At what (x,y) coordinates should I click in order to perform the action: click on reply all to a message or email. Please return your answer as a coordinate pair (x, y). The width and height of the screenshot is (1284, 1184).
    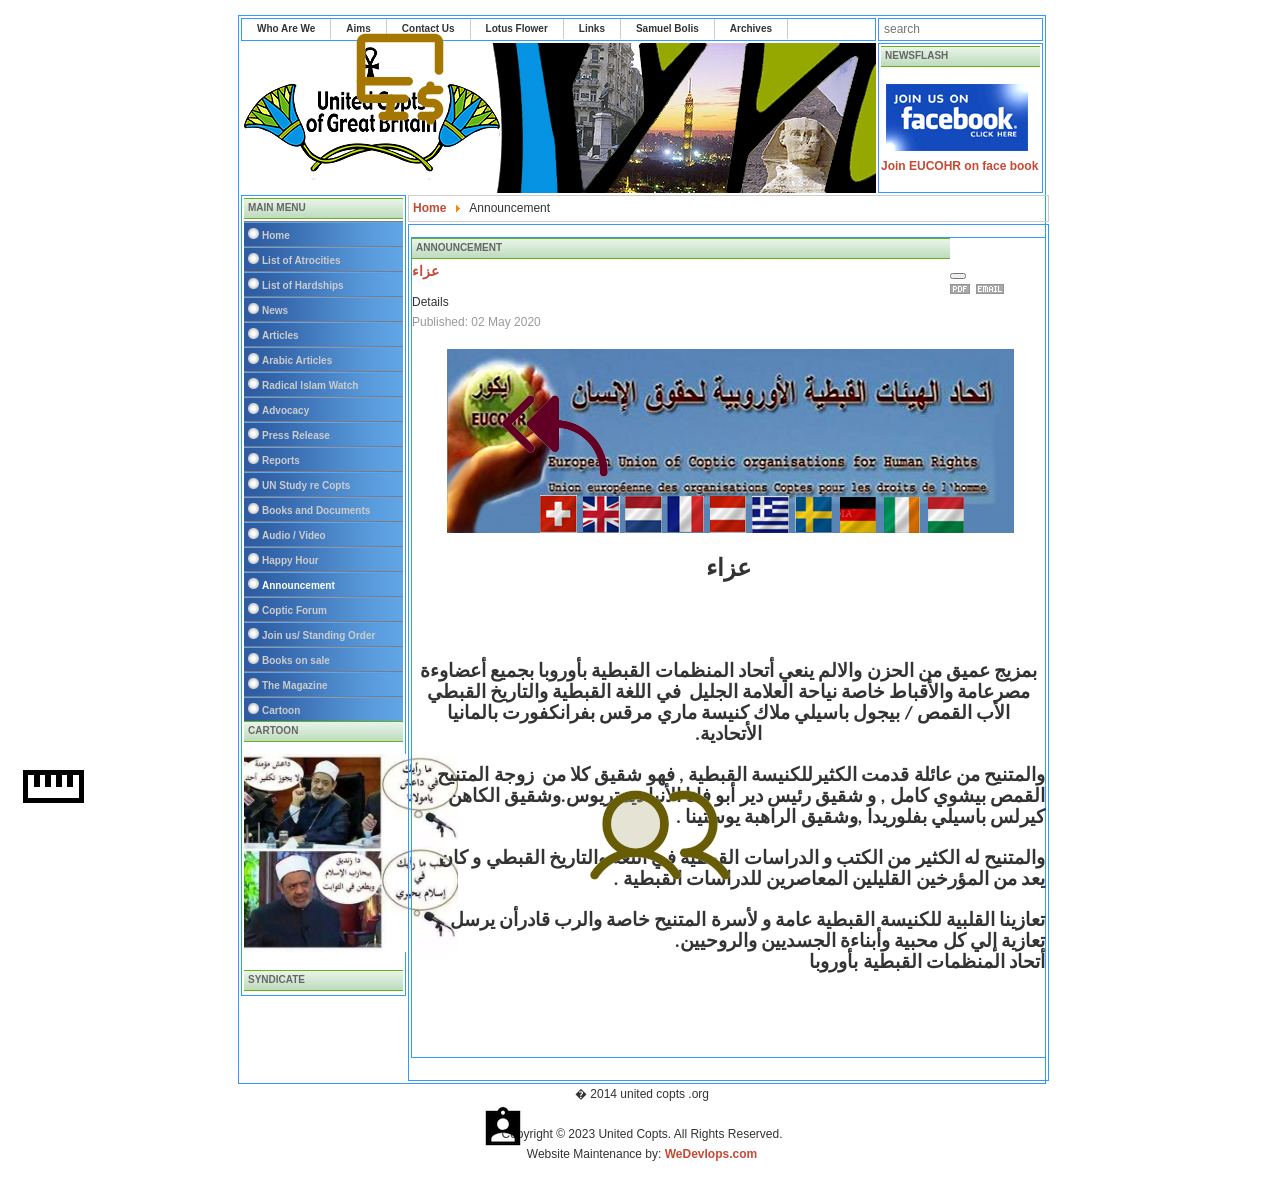
    Looking at the image, I should click on (555, 436).